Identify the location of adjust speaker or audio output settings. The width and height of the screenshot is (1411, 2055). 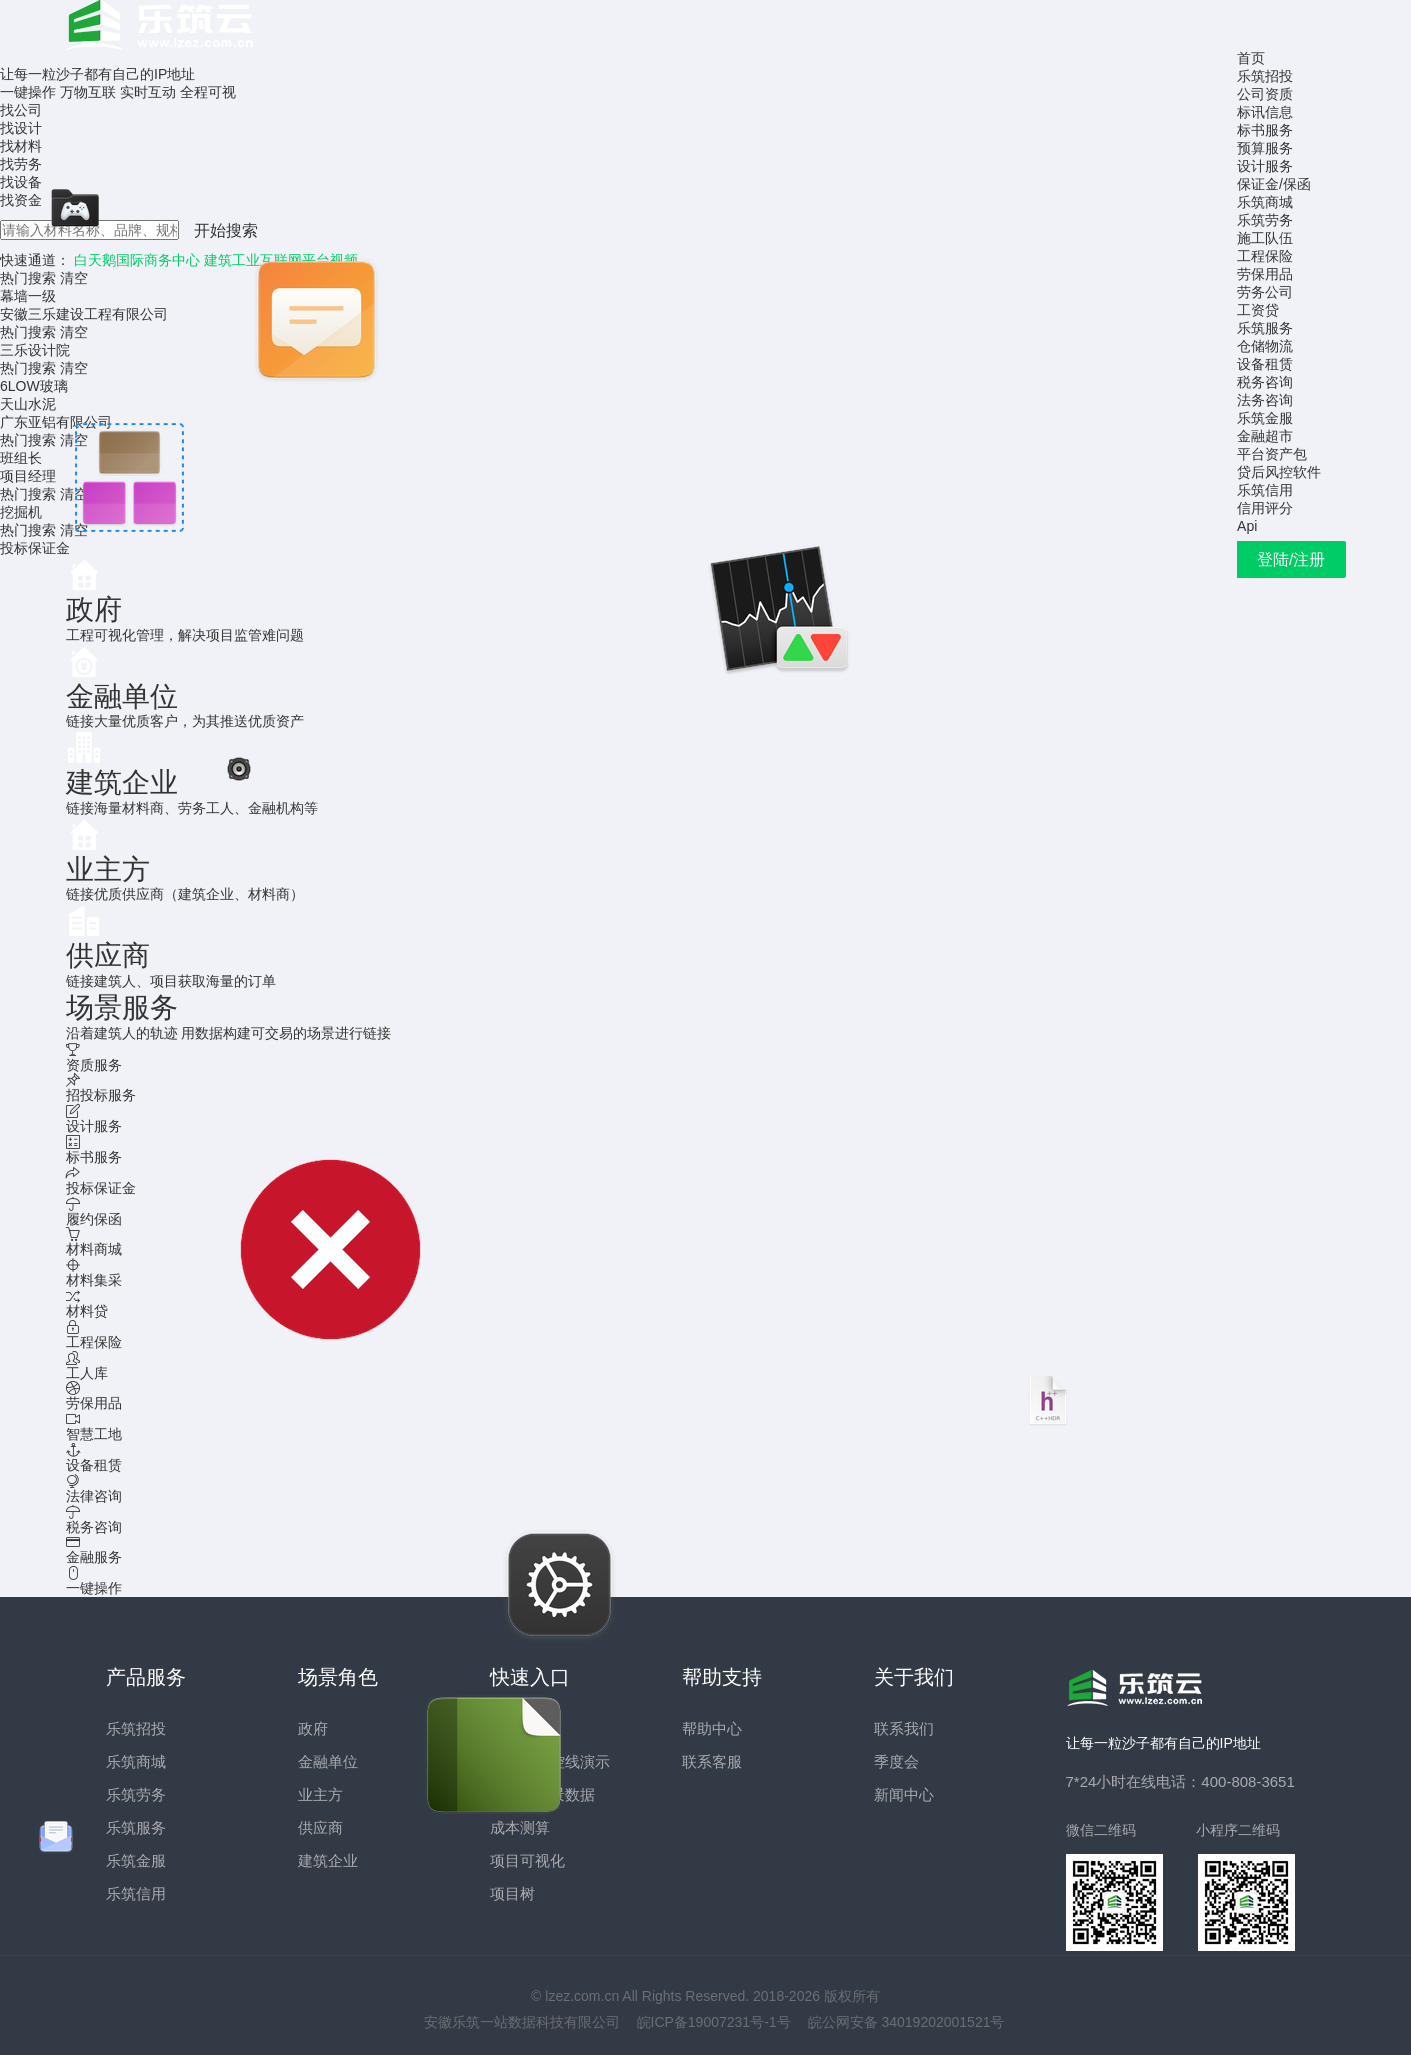
(239, 769).